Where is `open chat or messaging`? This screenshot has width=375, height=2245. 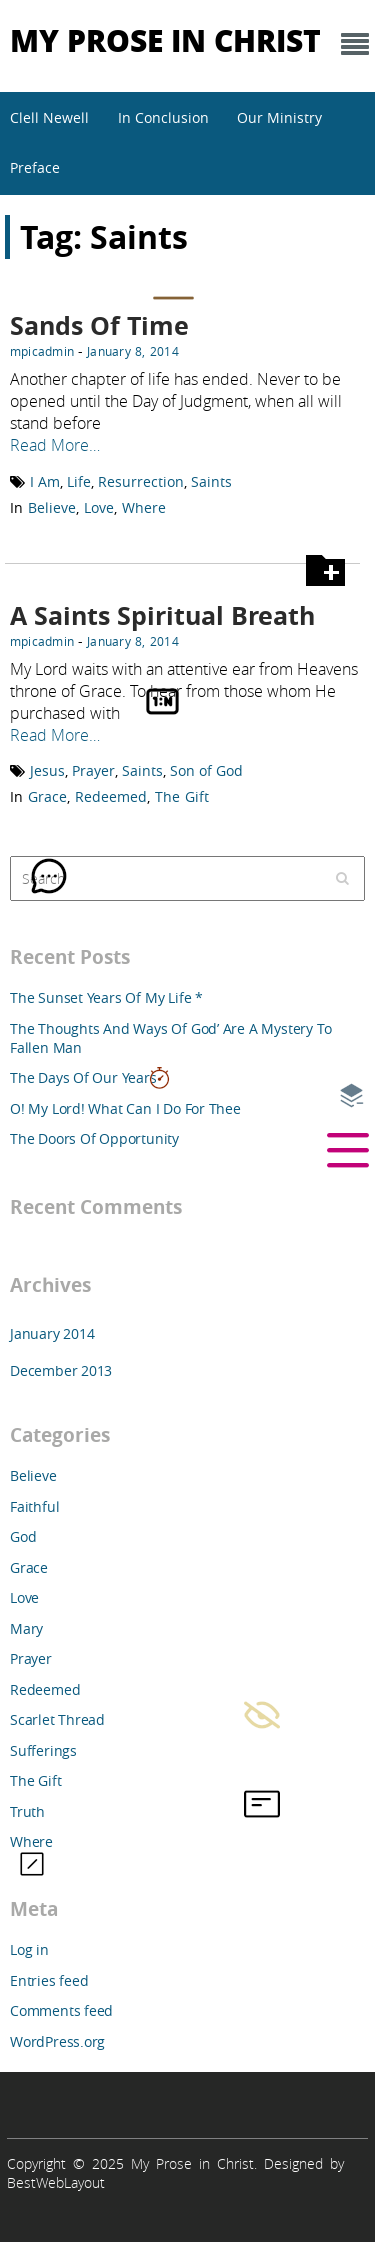 open chat or messaging is located at coordinates (49, 876).